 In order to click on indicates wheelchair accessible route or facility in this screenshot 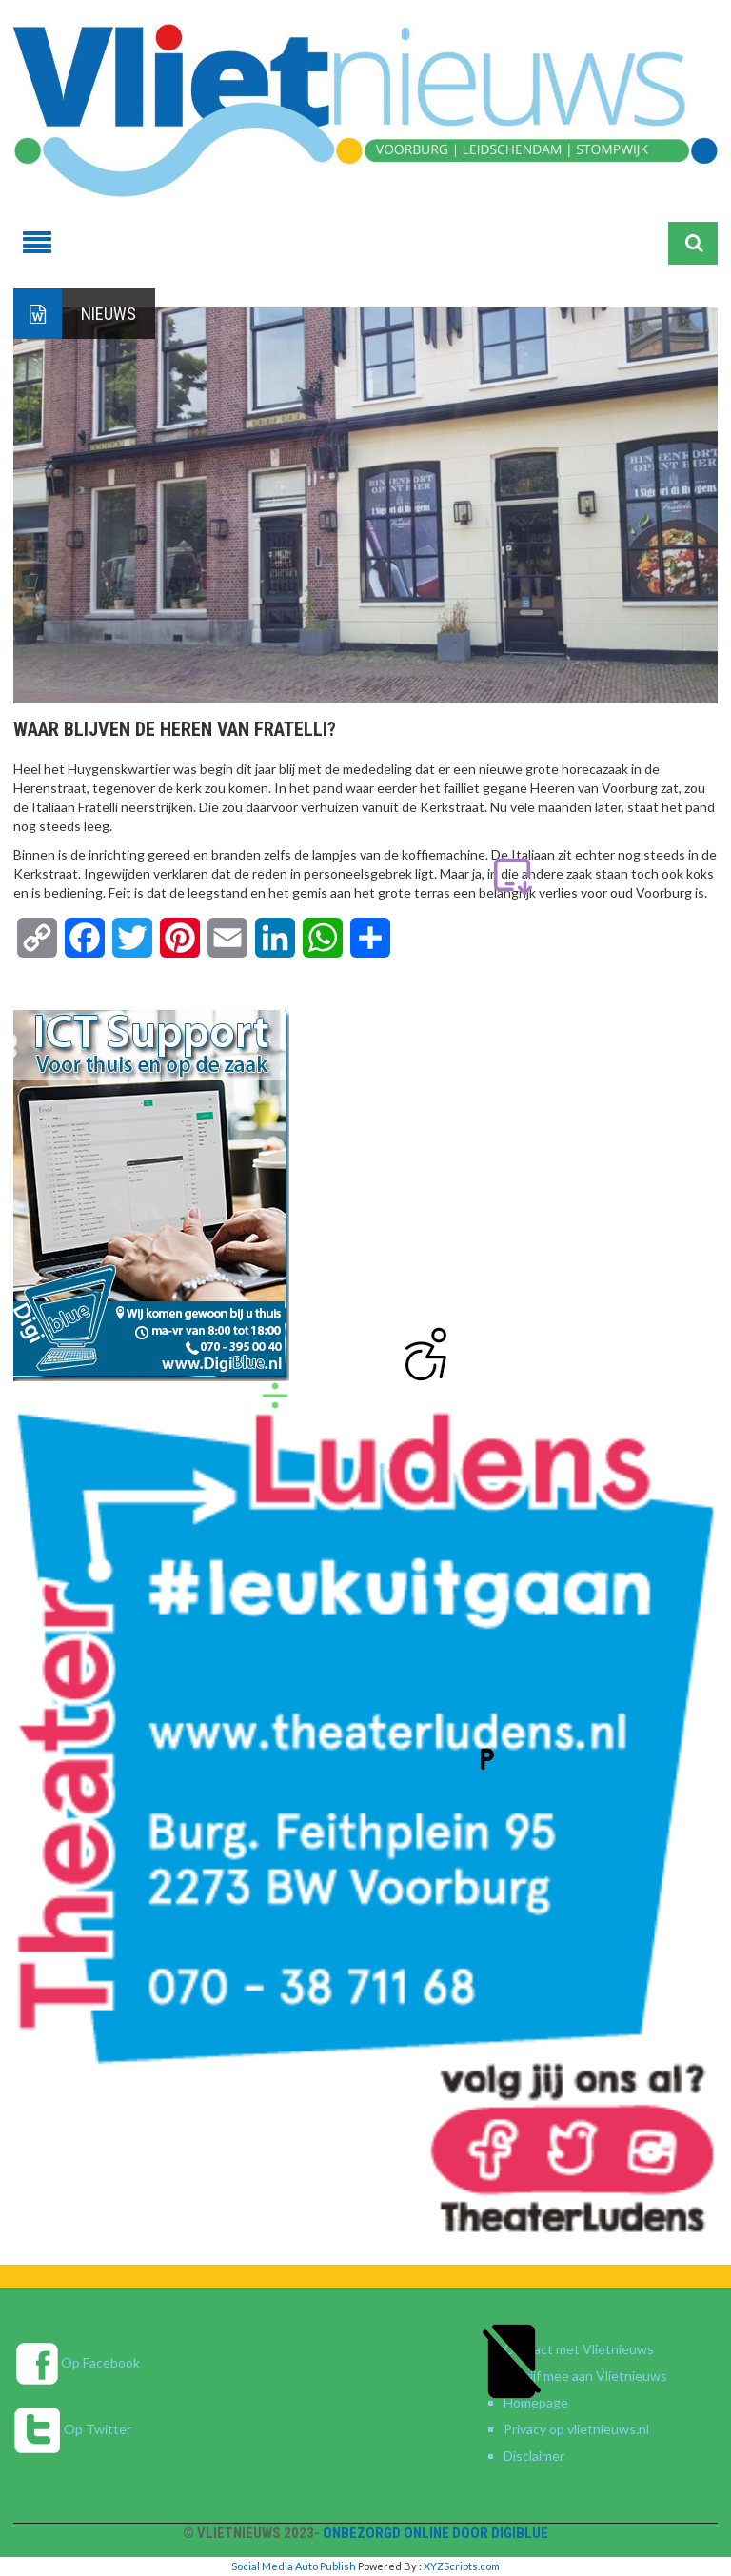, I will do `click(426, 1355)`.